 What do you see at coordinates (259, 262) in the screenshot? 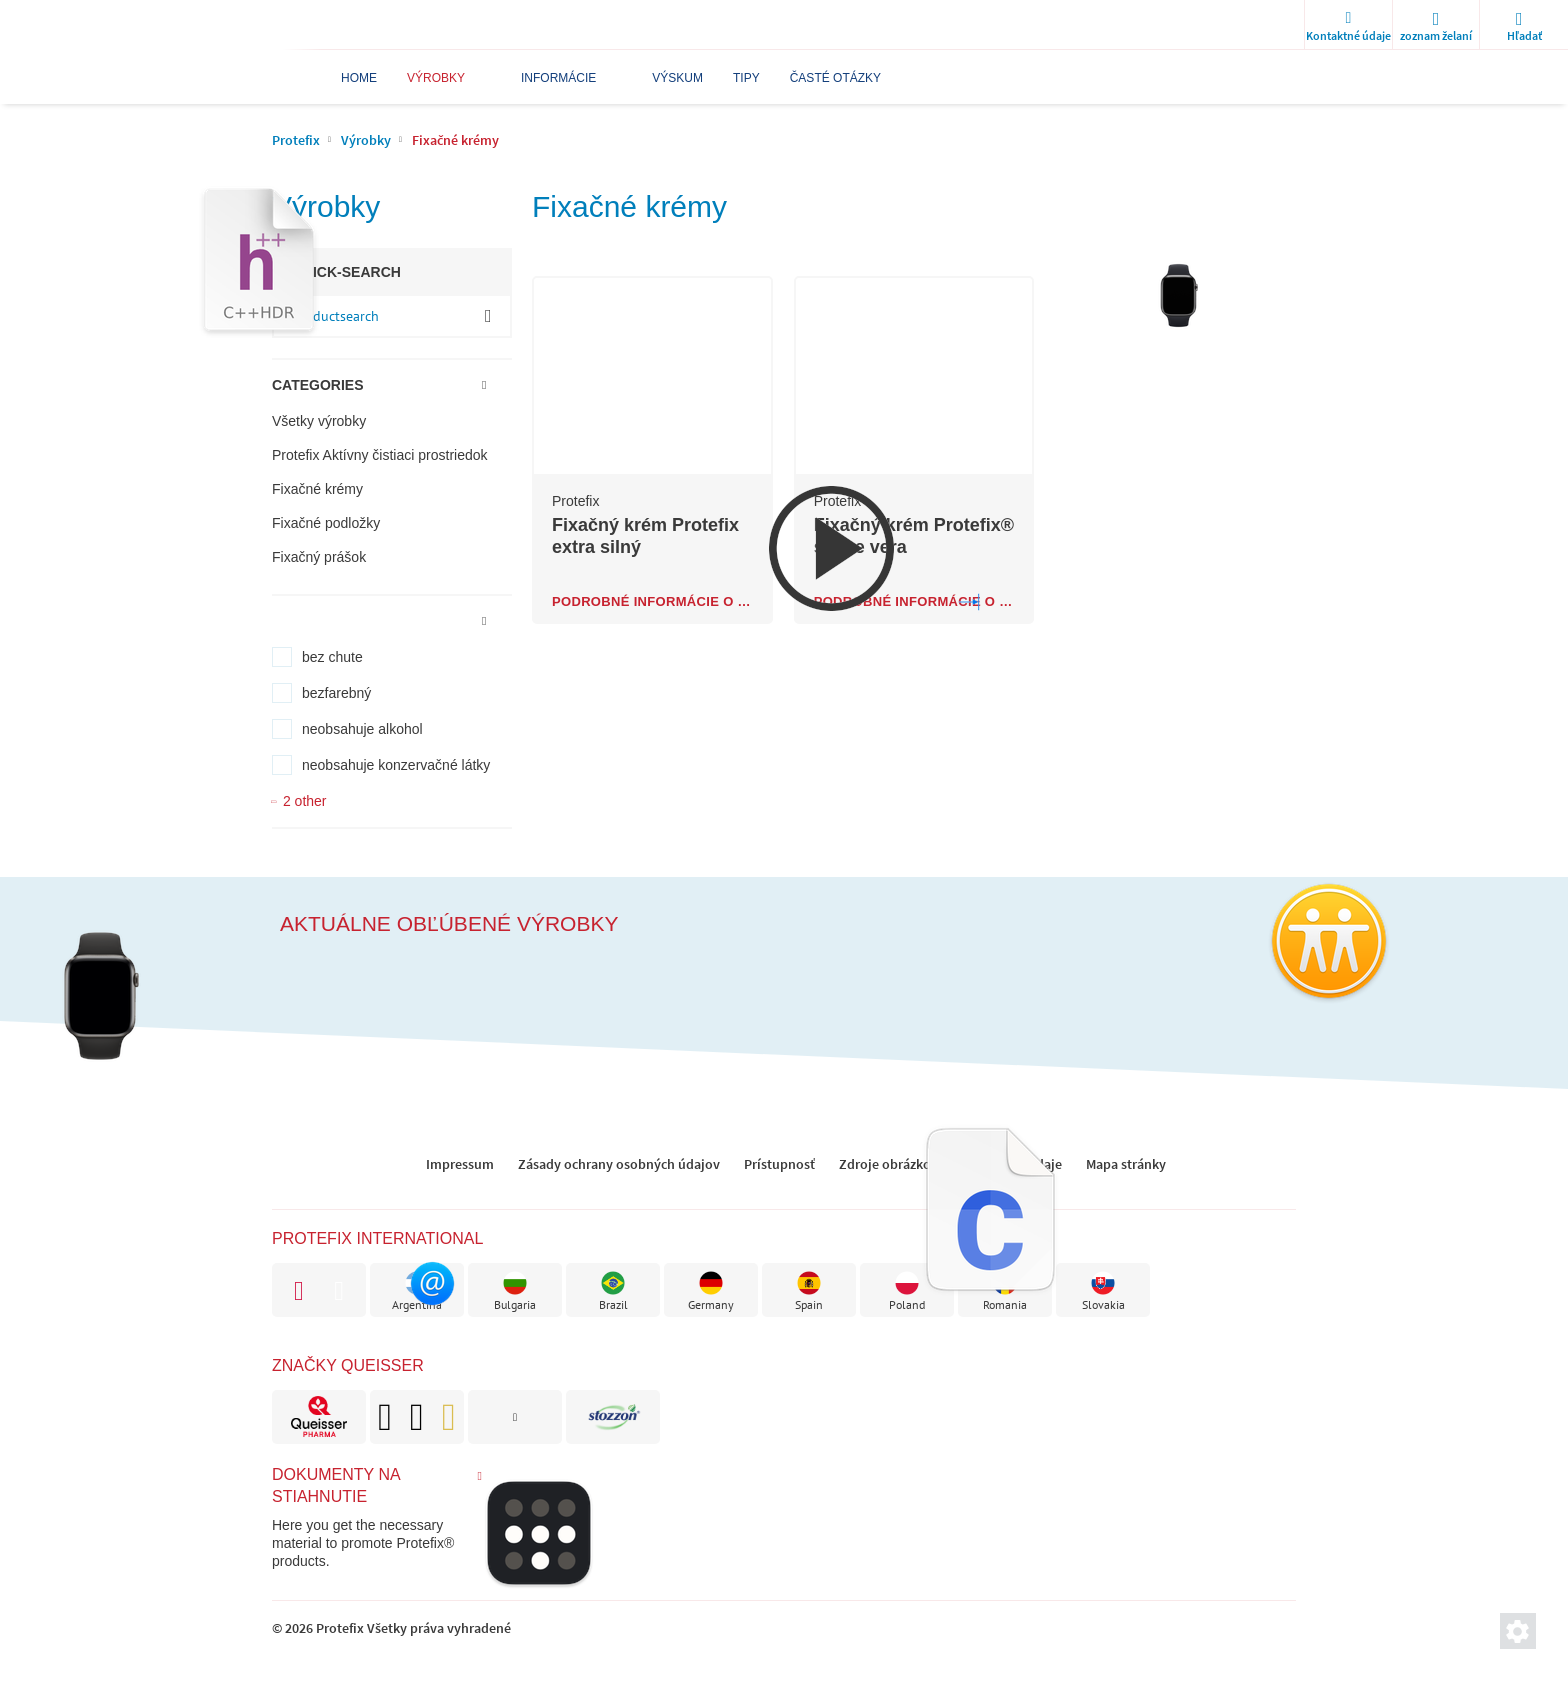
I see `a C++ header file` at bounding box center [259, 262].